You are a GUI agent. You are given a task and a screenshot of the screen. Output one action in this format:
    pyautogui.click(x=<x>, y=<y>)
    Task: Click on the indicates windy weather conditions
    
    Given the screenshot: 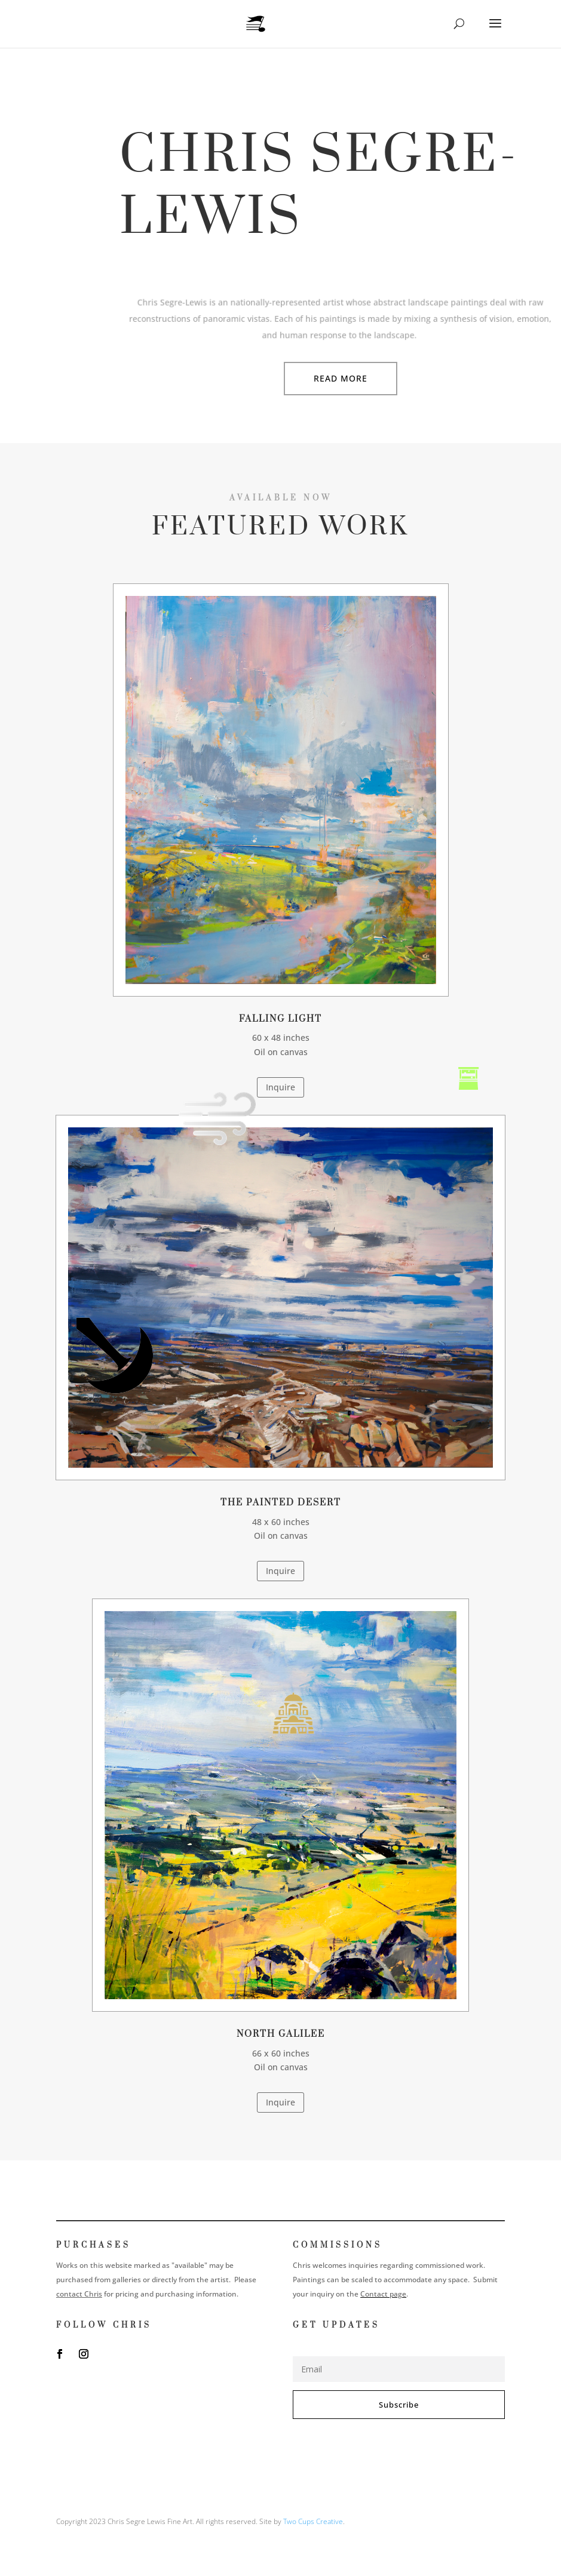 What is the action you would take?
    pyautogui.click(x=217, y=1118)
    